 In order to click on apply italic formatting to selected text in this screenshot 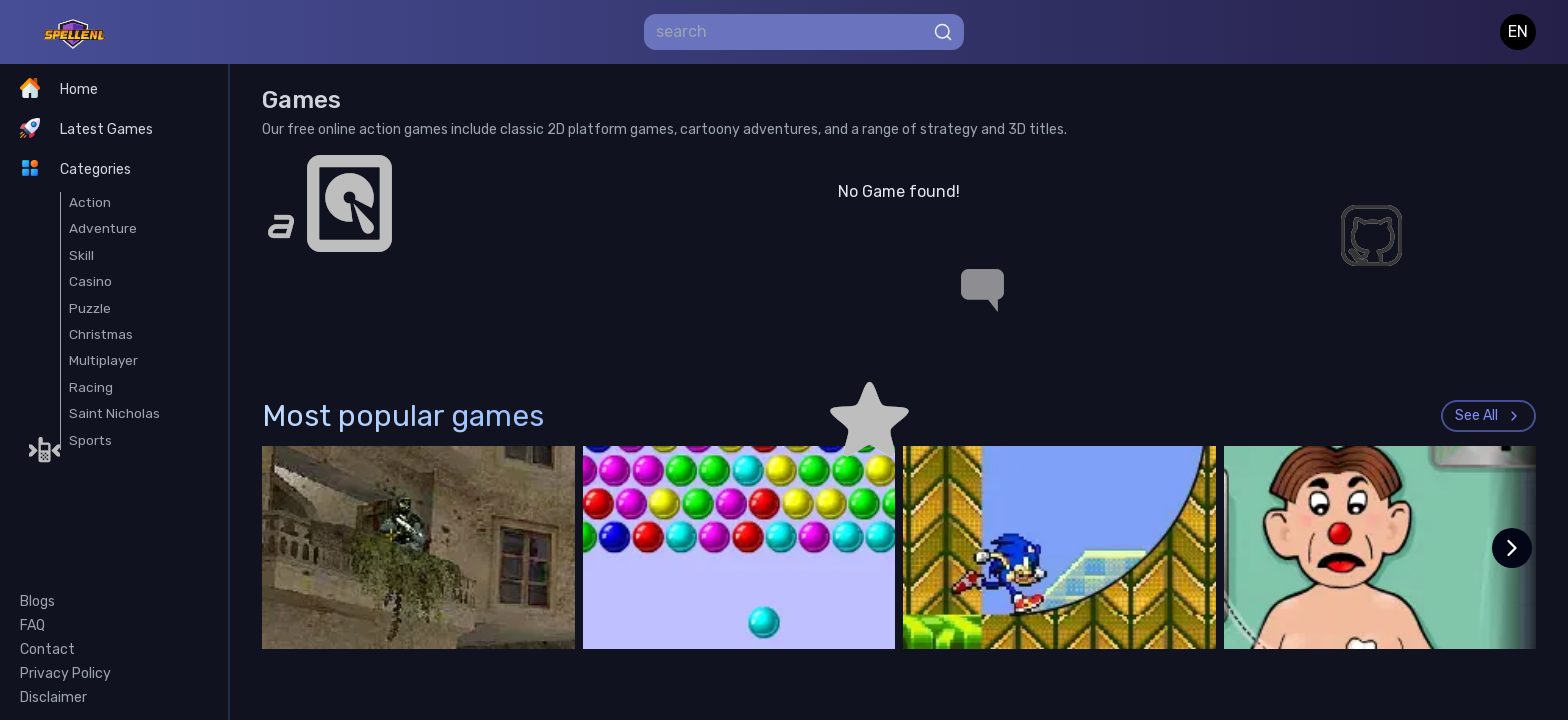, I will do `click(282, 226)`.